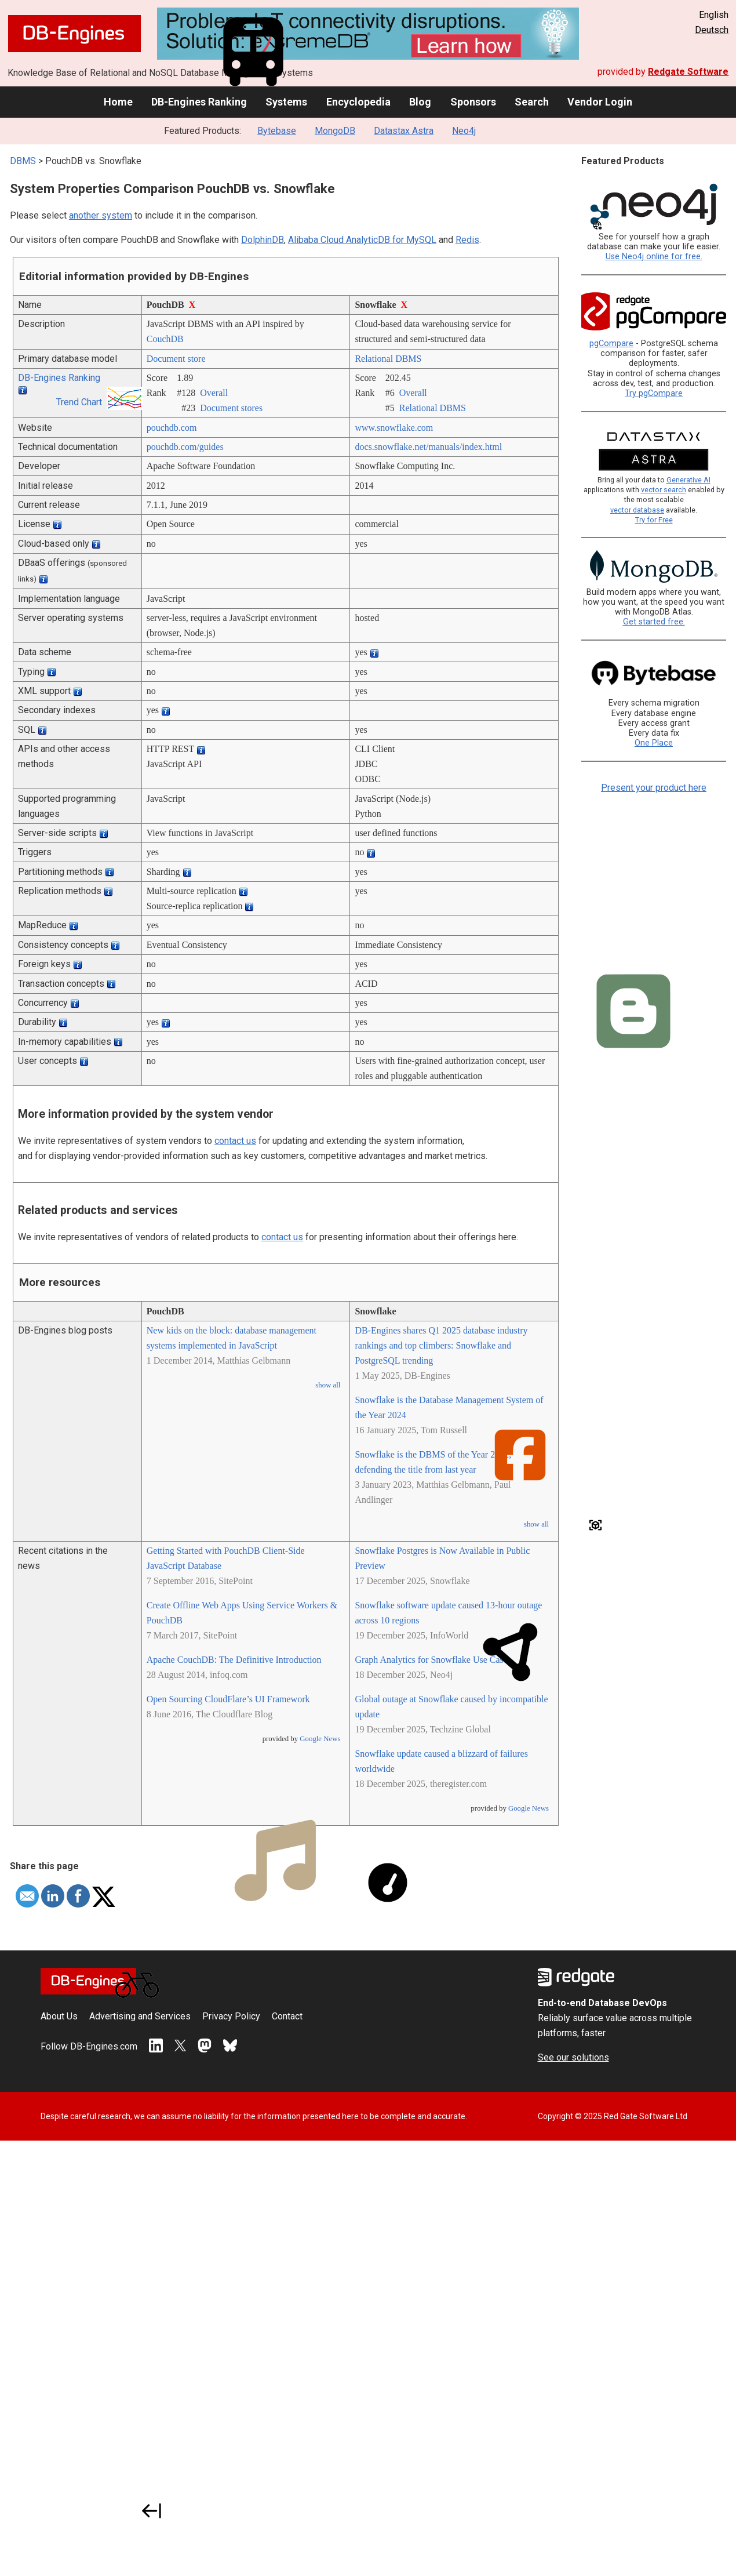  Describe the element at coordinates (520, 1455) in the screenshot. I see `share to facebook` at that location.